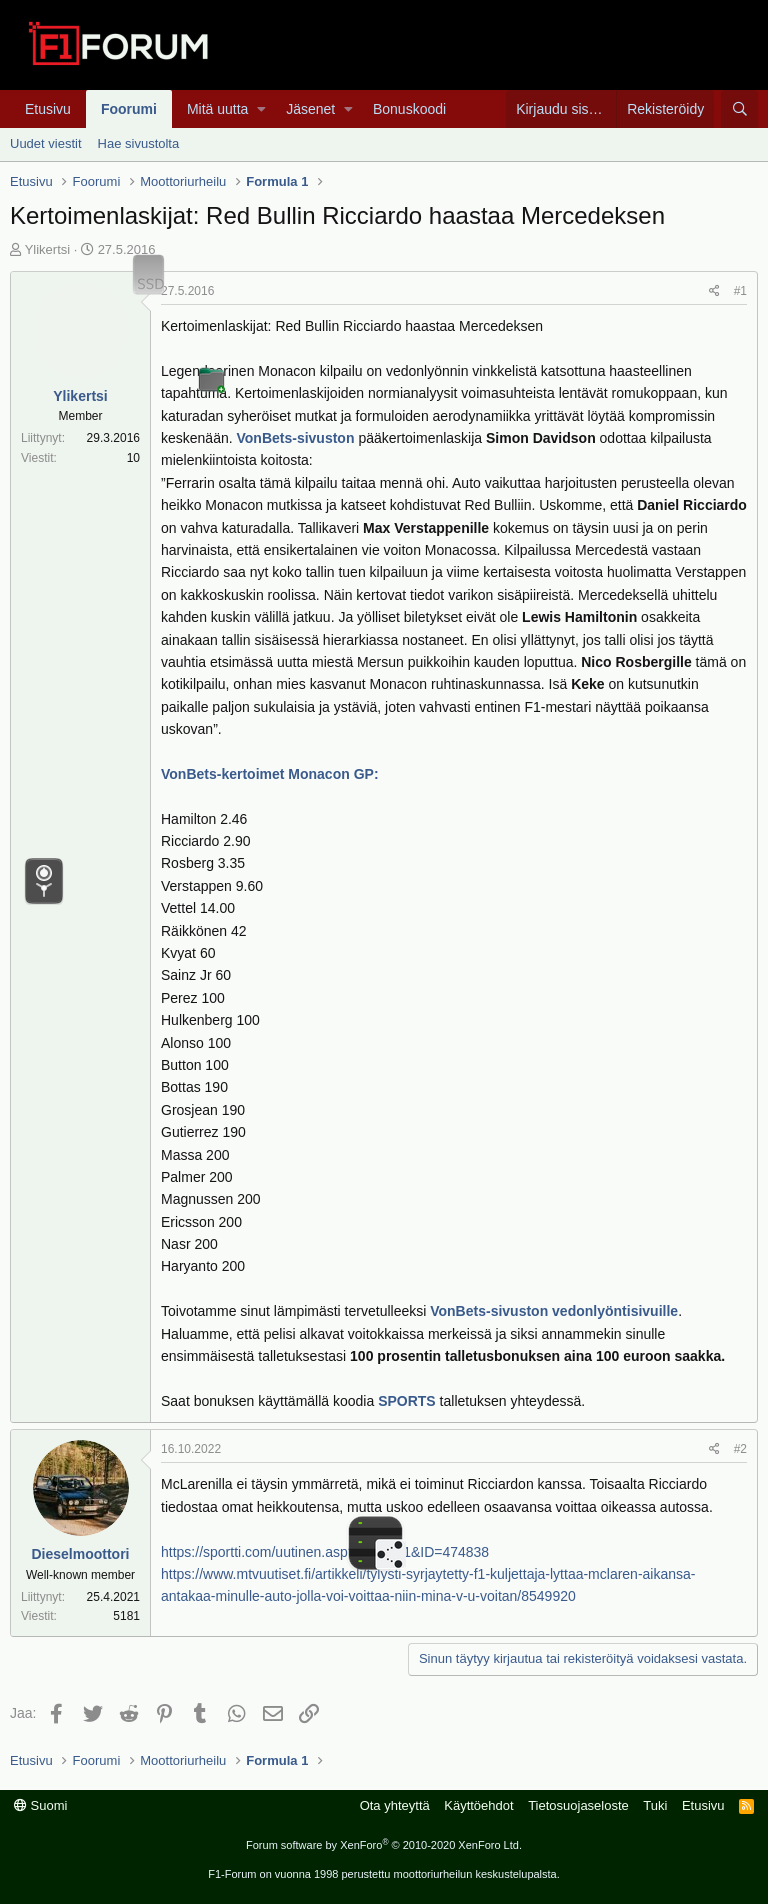 The image size is (768, 1904). I want to click on create a new folder, so click(211, 379).